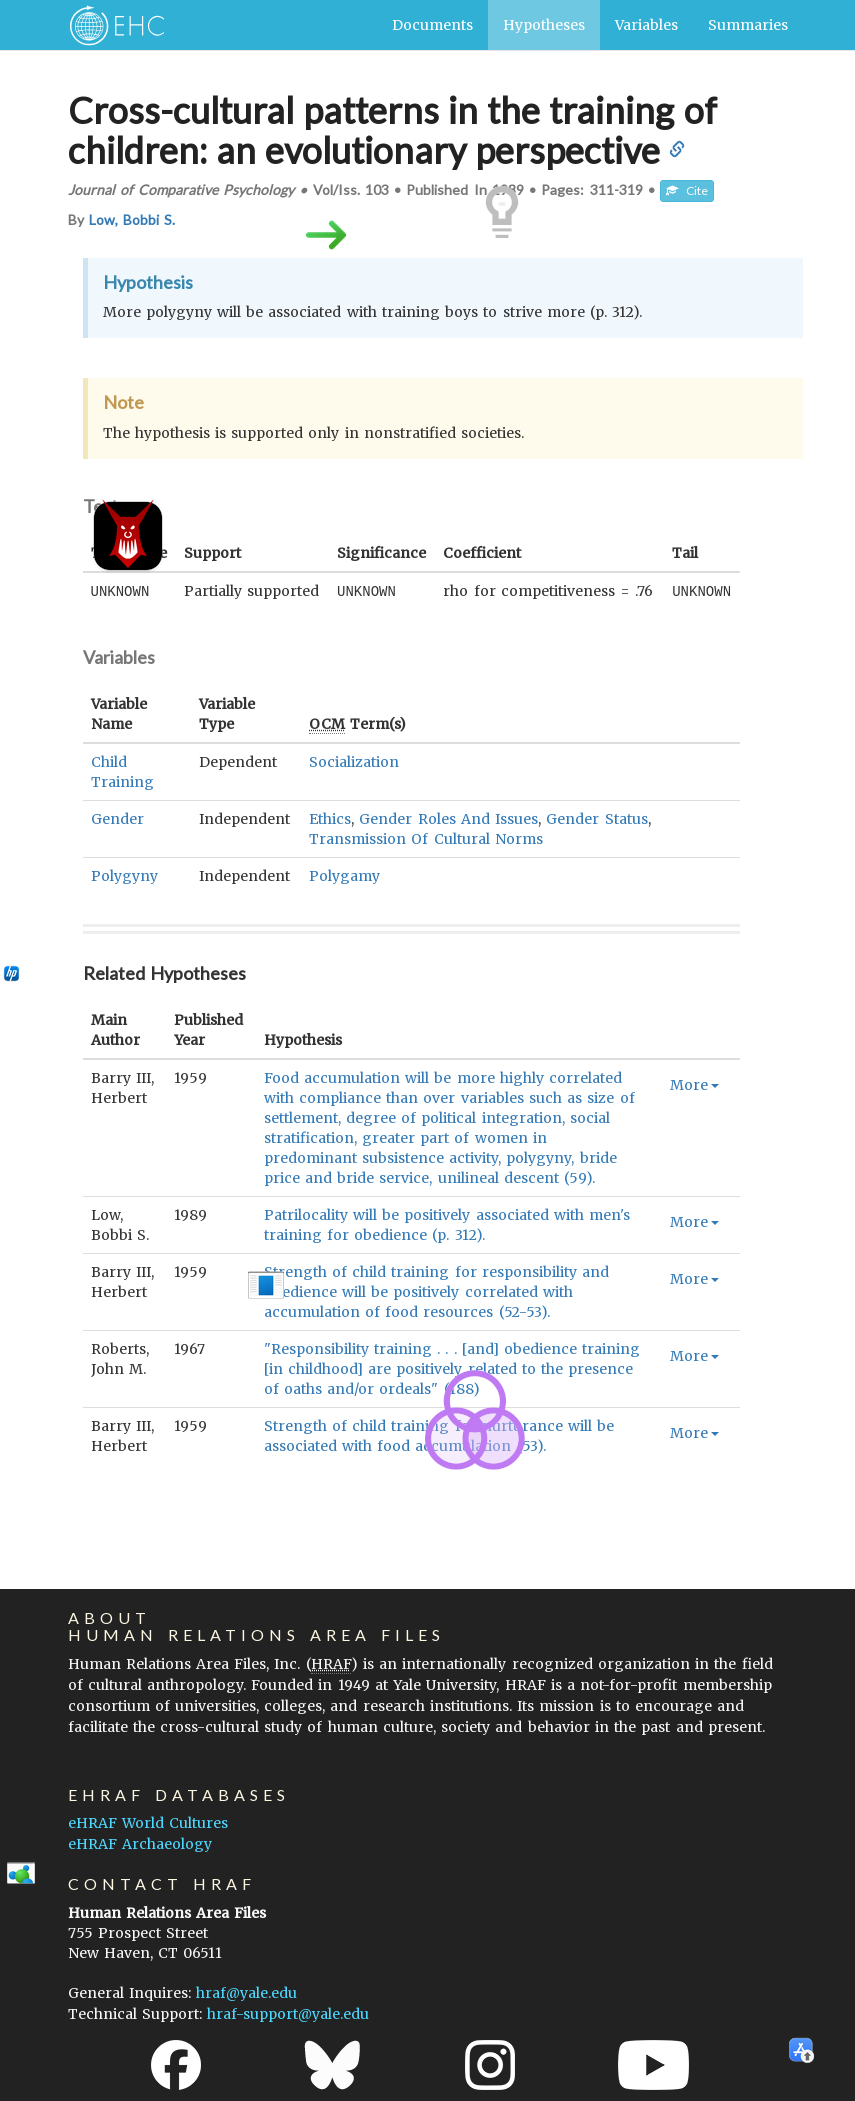 The width and height of the screenshot is (855, 2101). Describe the element at coordinates (801, 2050) in the screenshot. I see `check for available software updates` at that location.